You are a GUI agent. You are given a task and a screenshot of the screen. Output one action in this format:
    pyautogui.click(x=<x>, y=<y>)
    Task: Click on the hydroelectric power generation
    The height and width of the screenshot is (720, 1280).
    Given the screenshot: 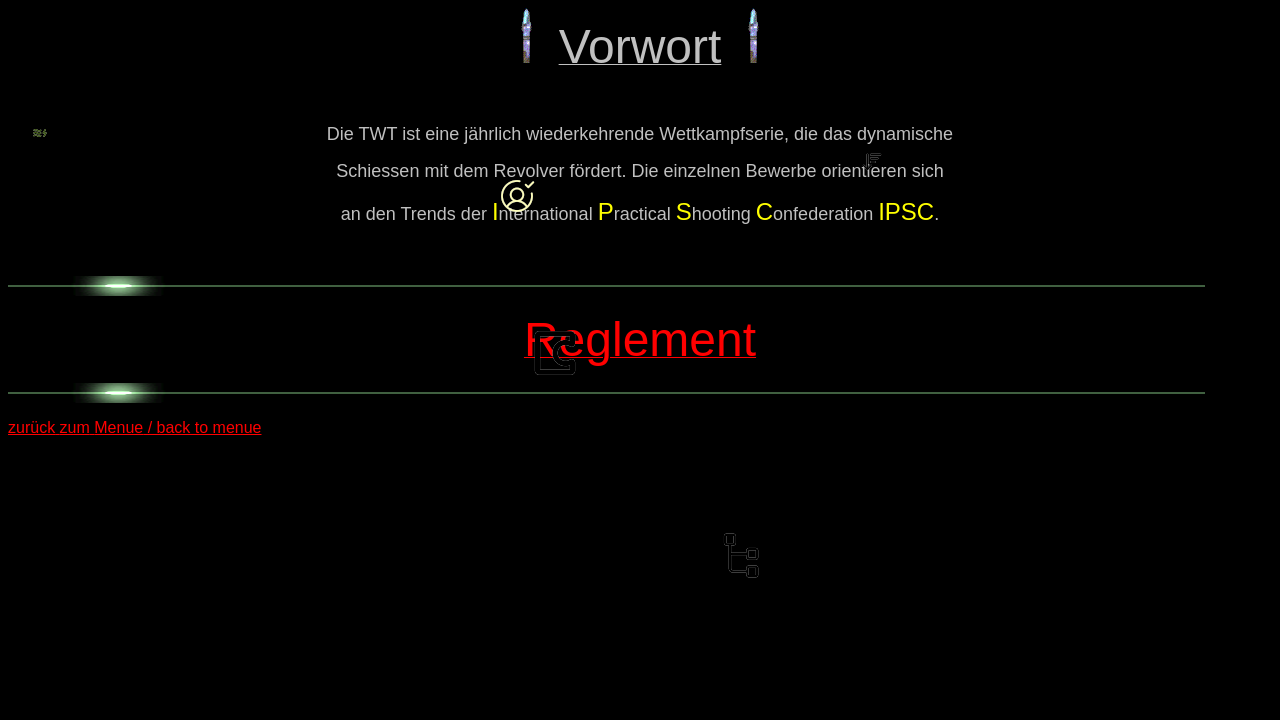 What is the action you would take?
    pyautogui.click(x=40, y=133)
    